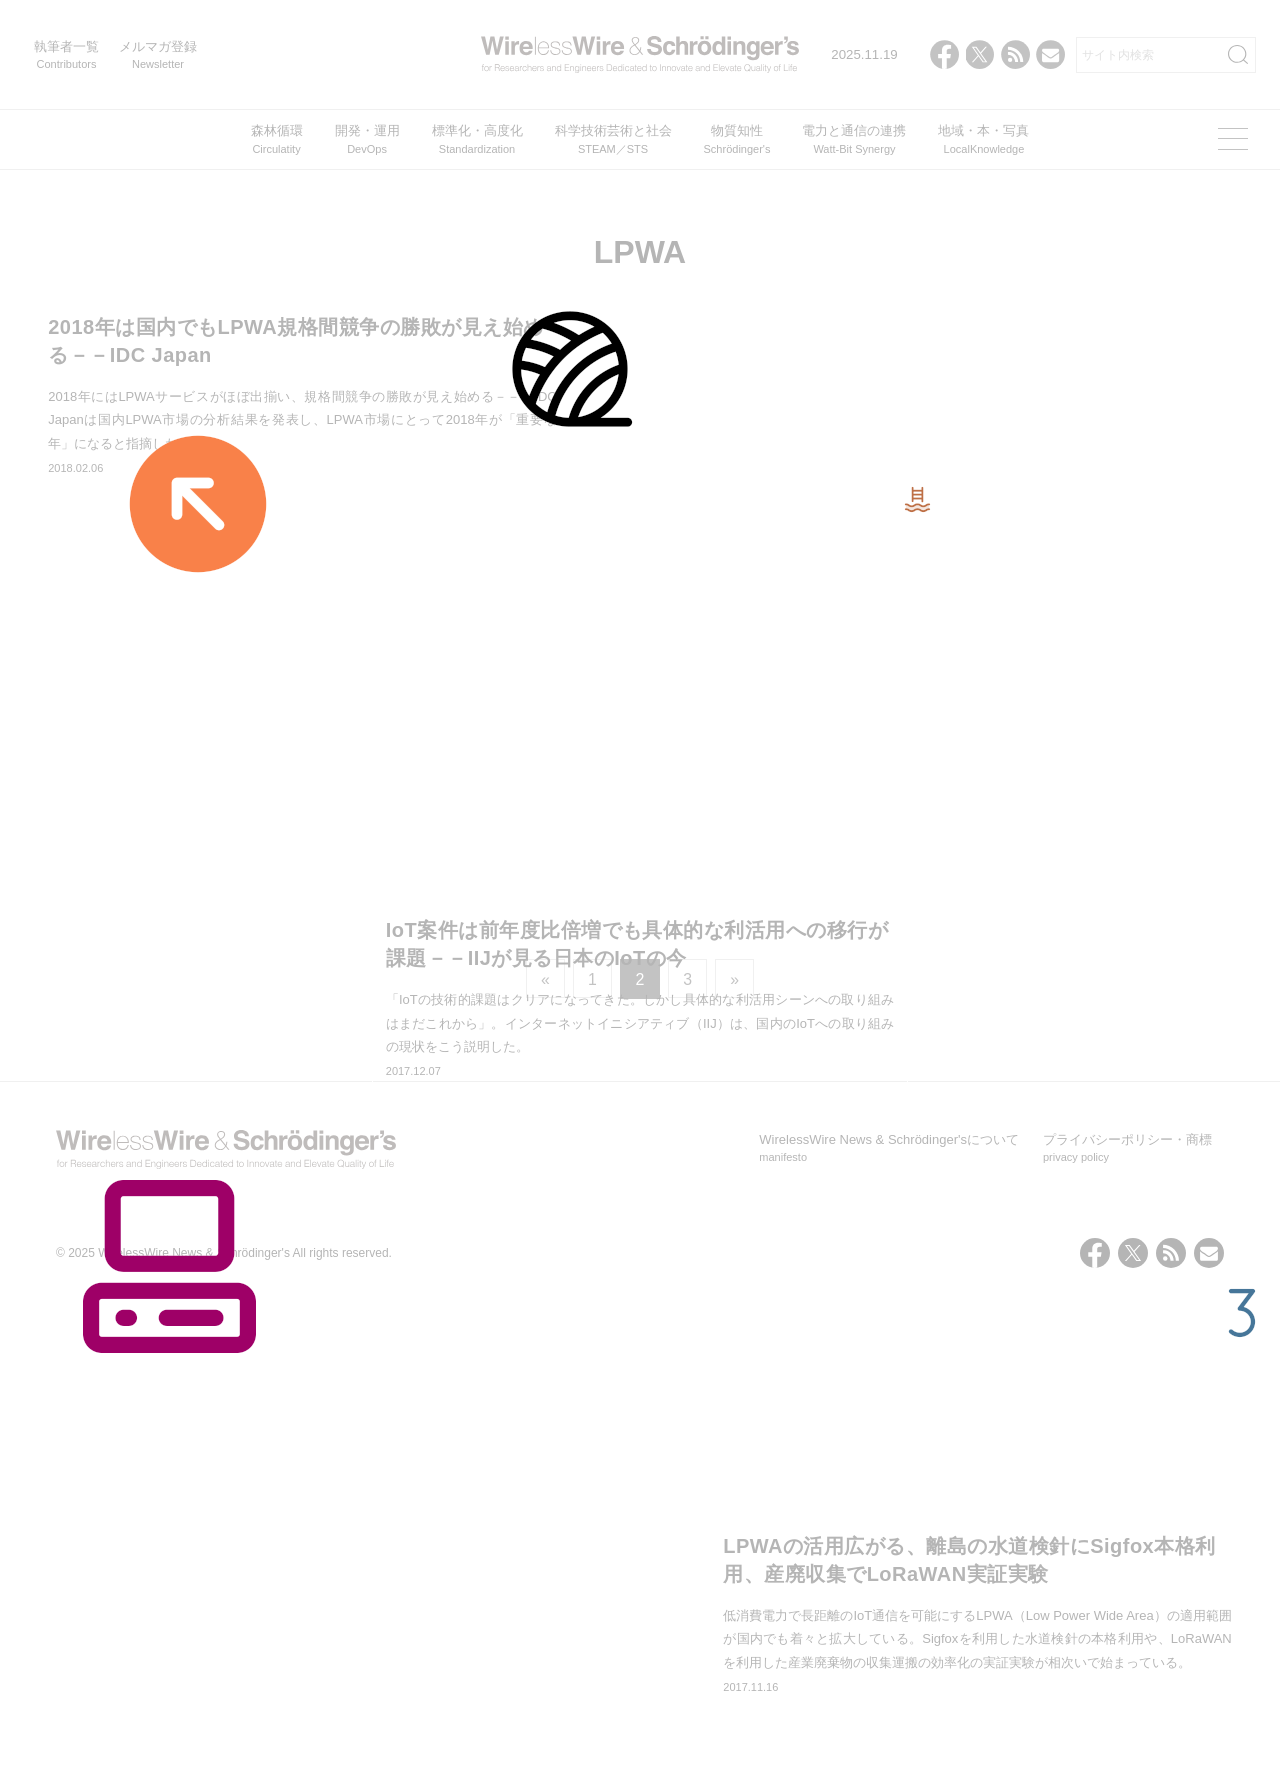 This screenshot has width=1280, height=1766. I want to click on indicates step three in a multi-step process, so click(1242, 1313).